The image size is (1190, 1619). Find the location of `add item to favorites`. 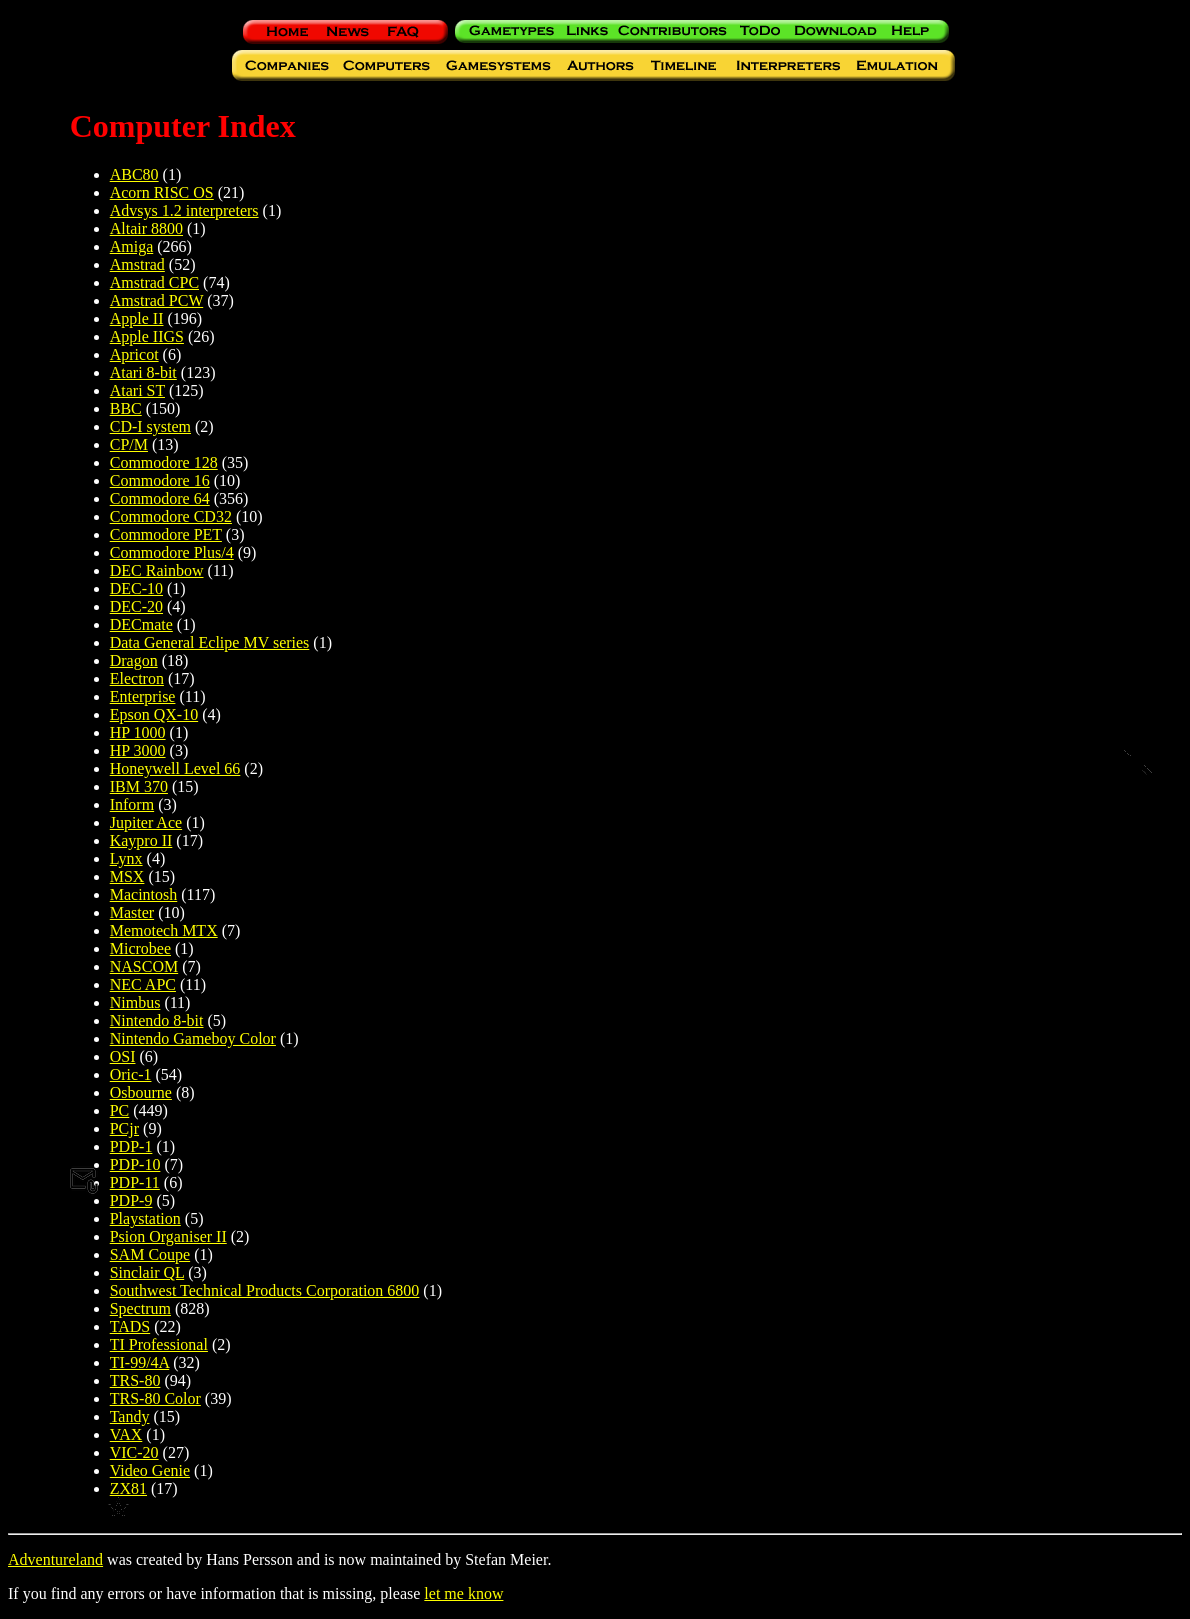

add item to favorites is located at coordinates (118, 1507).